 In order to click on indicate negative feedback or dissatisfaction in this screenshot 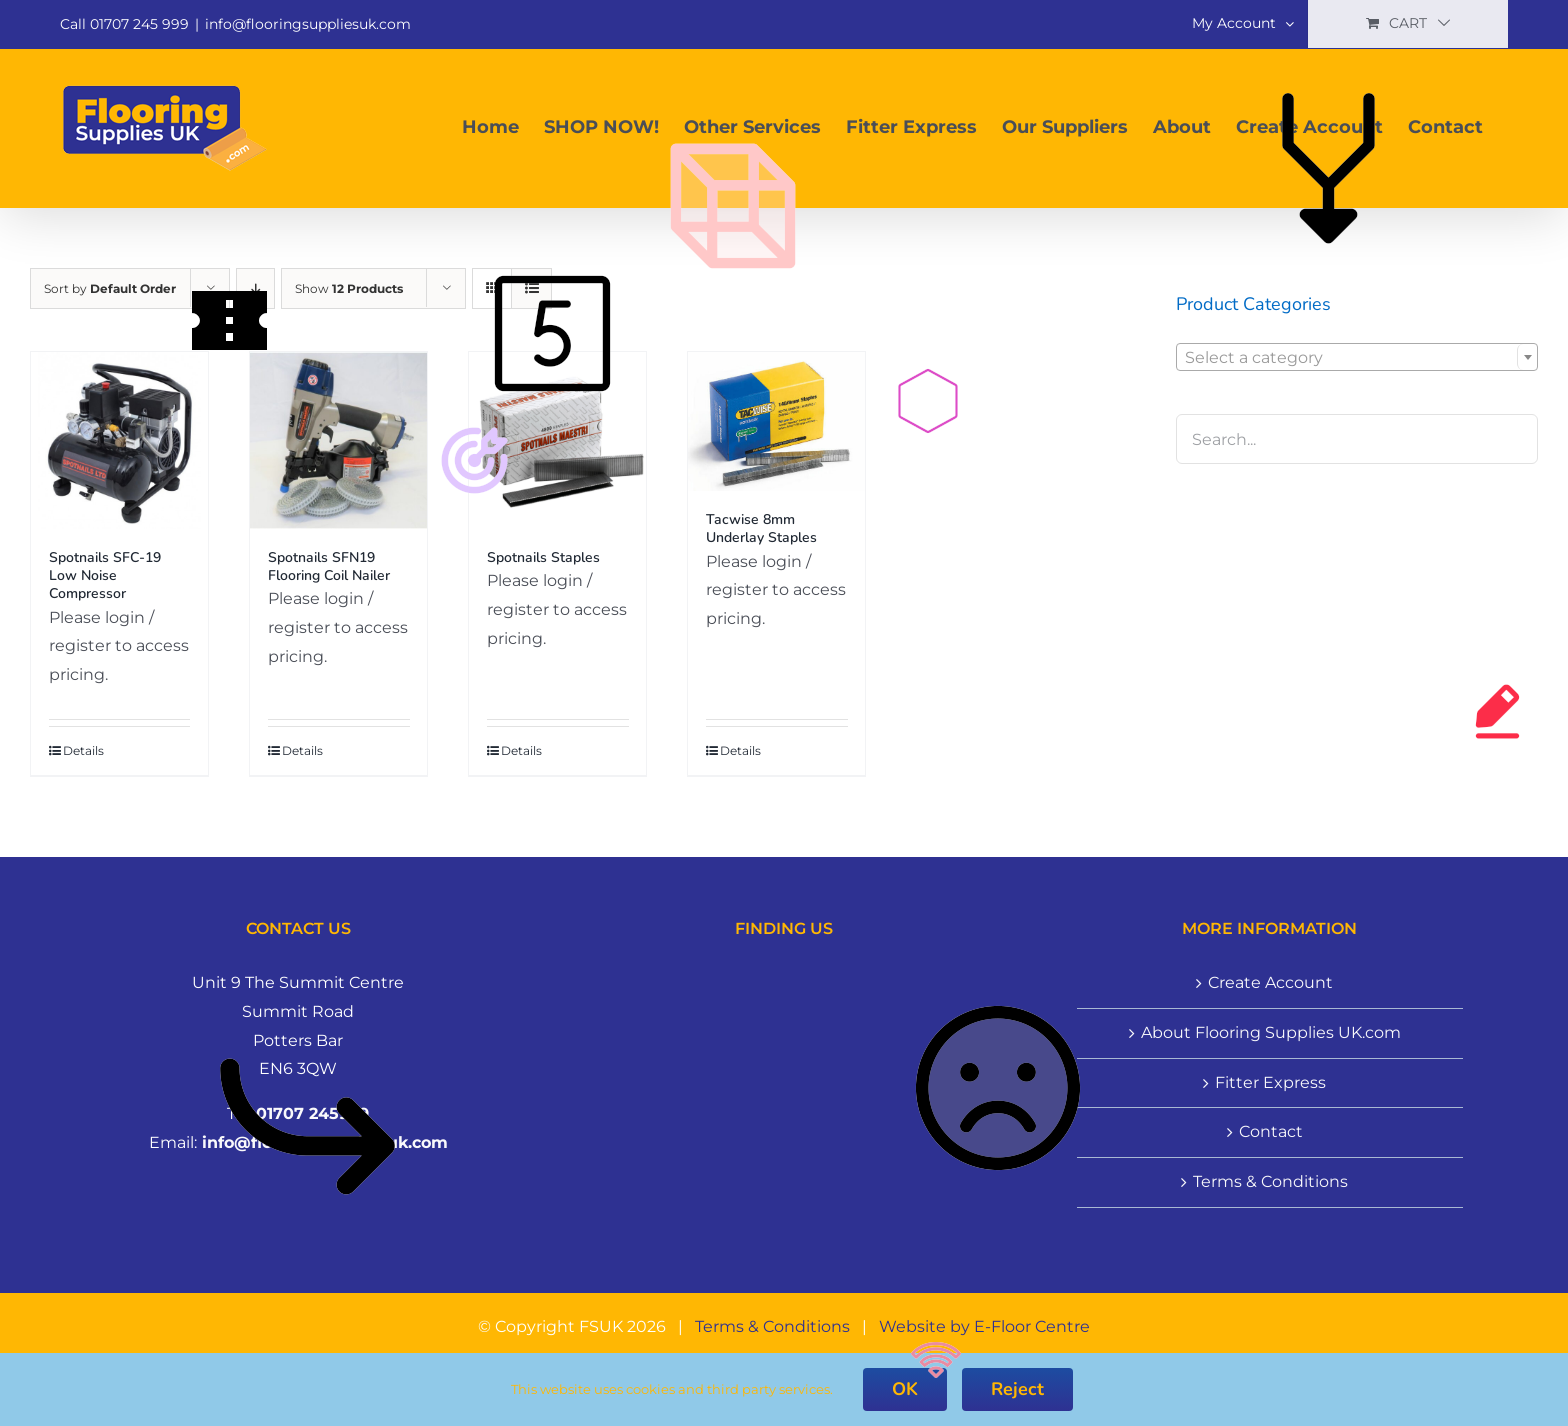, I will do `click(998, 1088)`.